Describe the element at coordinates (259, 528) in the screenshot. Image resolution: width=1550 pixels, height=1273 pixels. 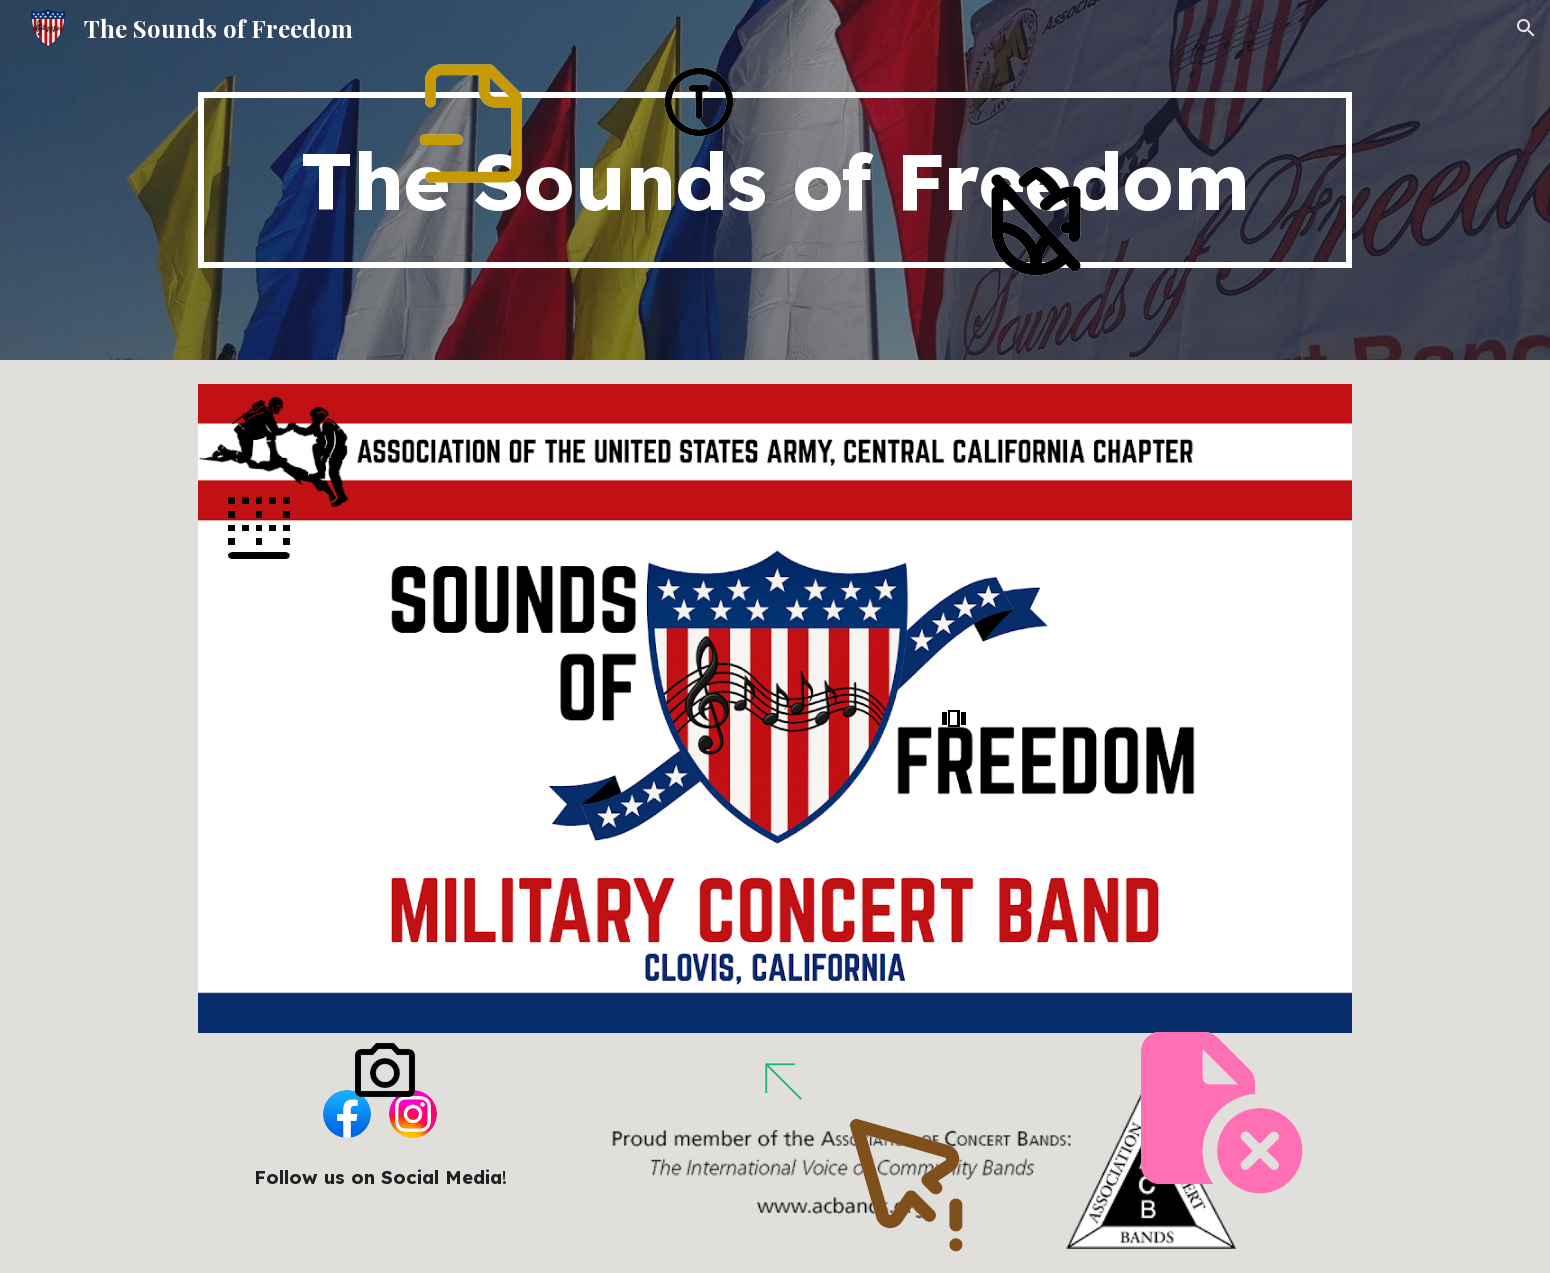
I see `apply bottom border to selected cells` at that location.